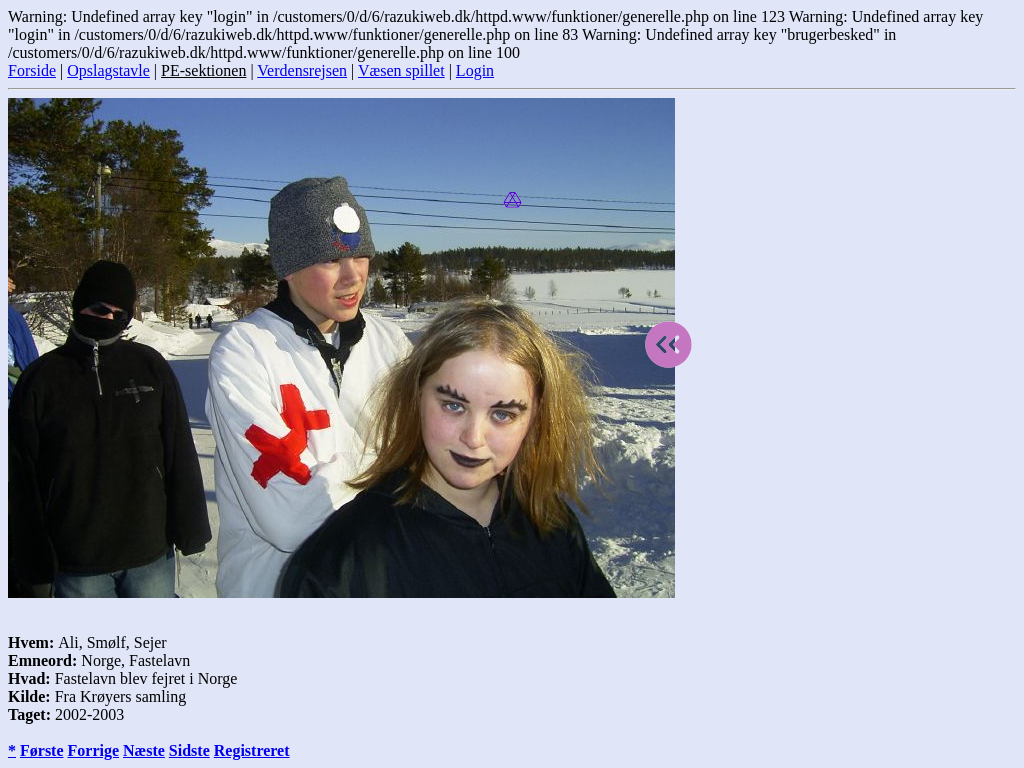 The width and height of the screenshot is (1024, 768). Describe the element at coordinates (512, 200) in the screenshot. I see `open Google Drive` at that location.